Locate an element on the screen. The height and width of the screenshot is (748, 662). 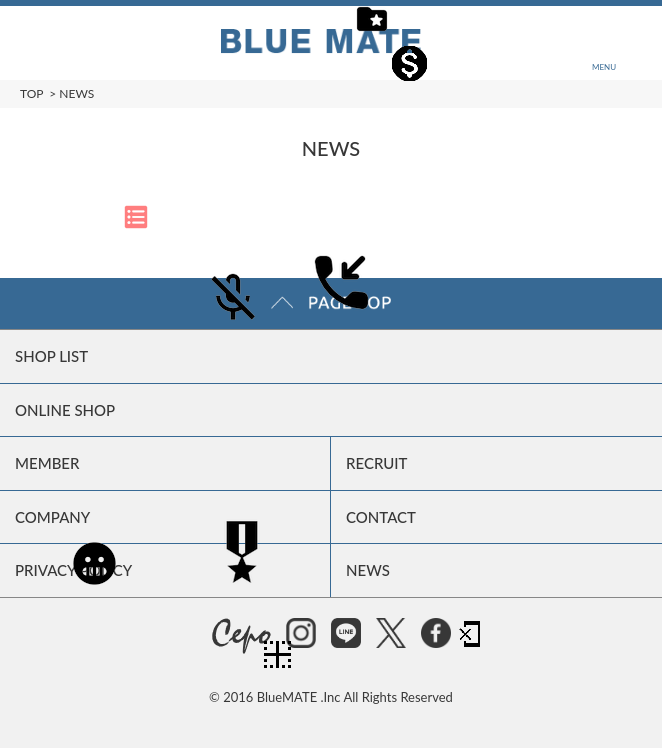
view items in list format is located at coordinates (136, 217).